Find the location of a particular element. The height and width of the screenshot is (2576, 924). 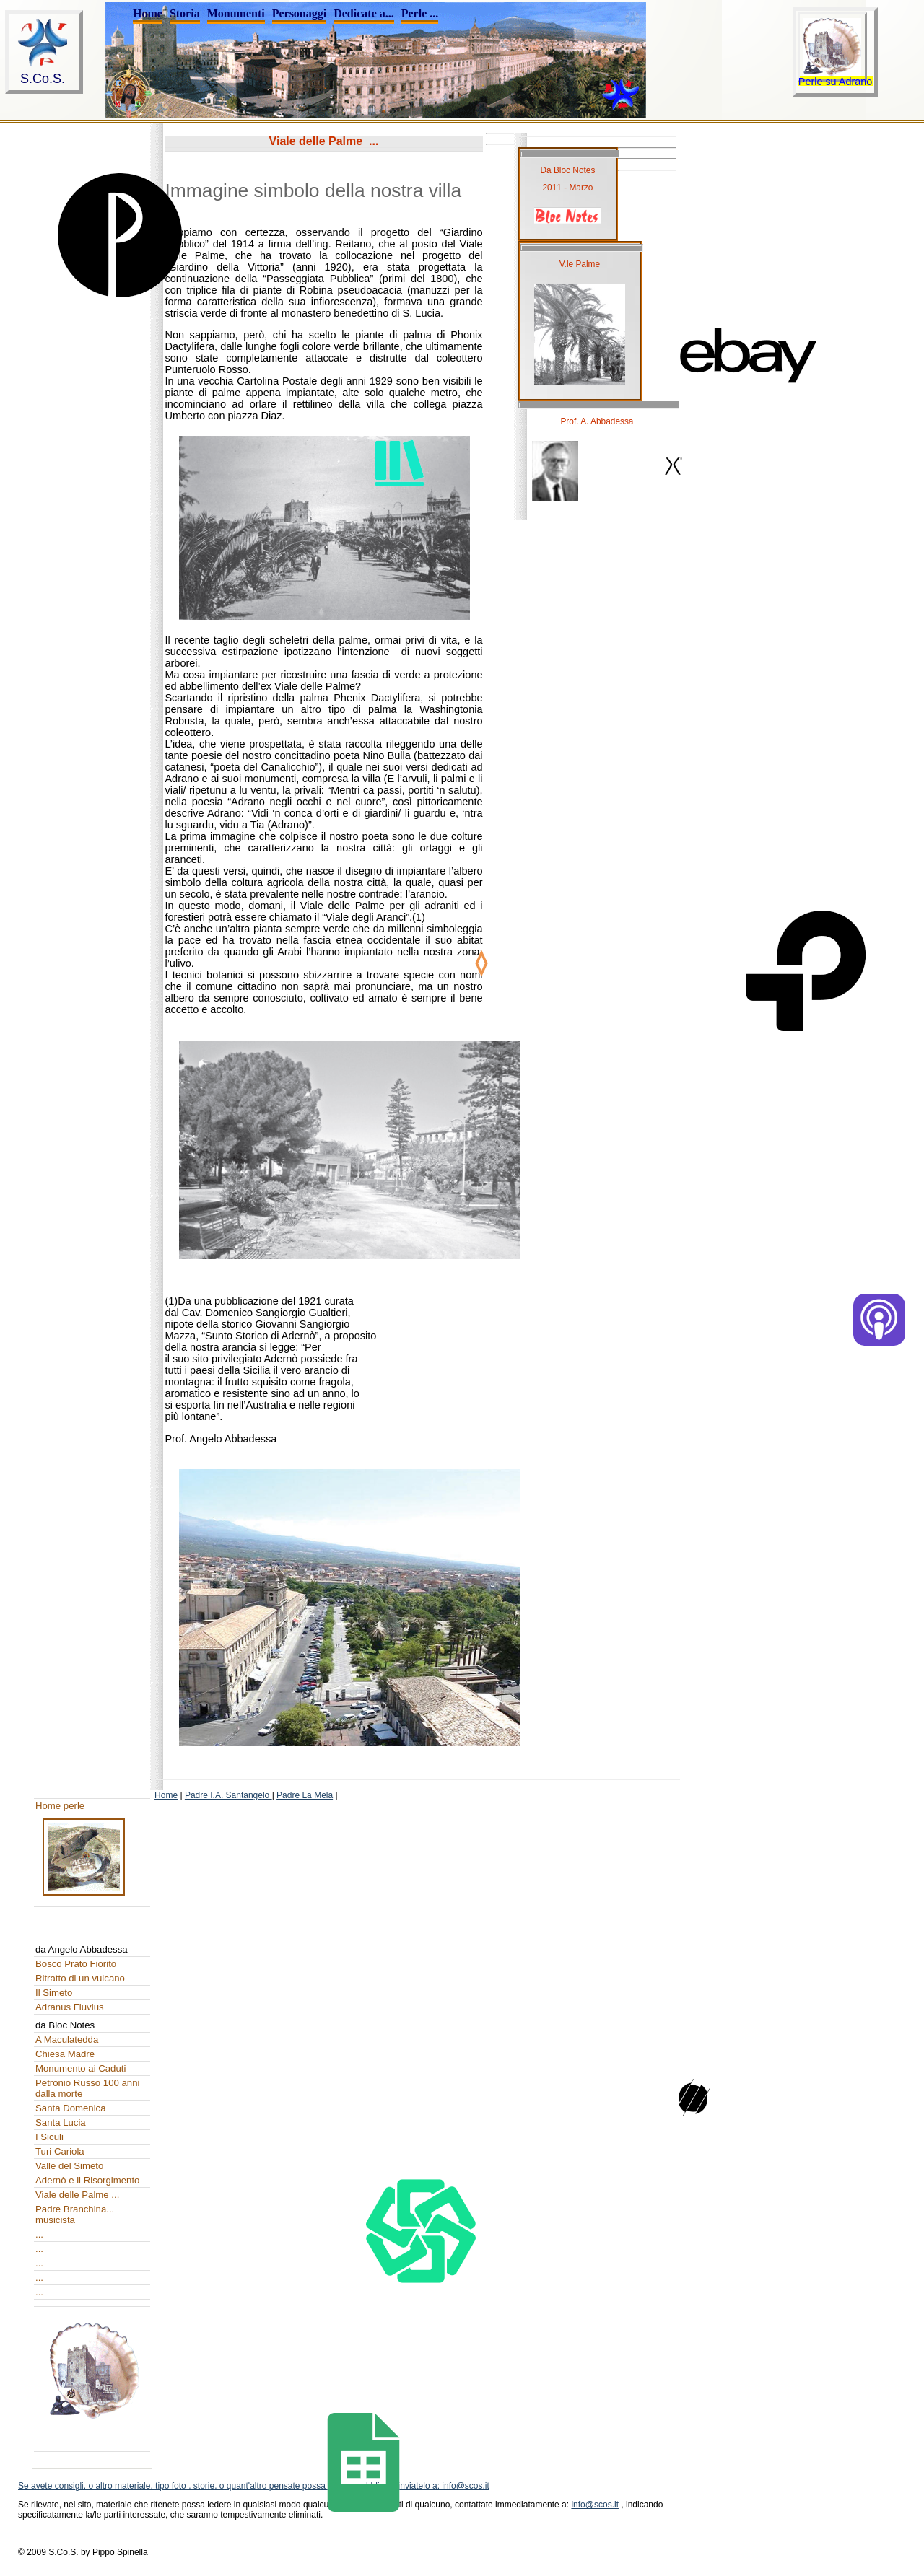

open the StoryGraph app is located at coordinates (399, 463).